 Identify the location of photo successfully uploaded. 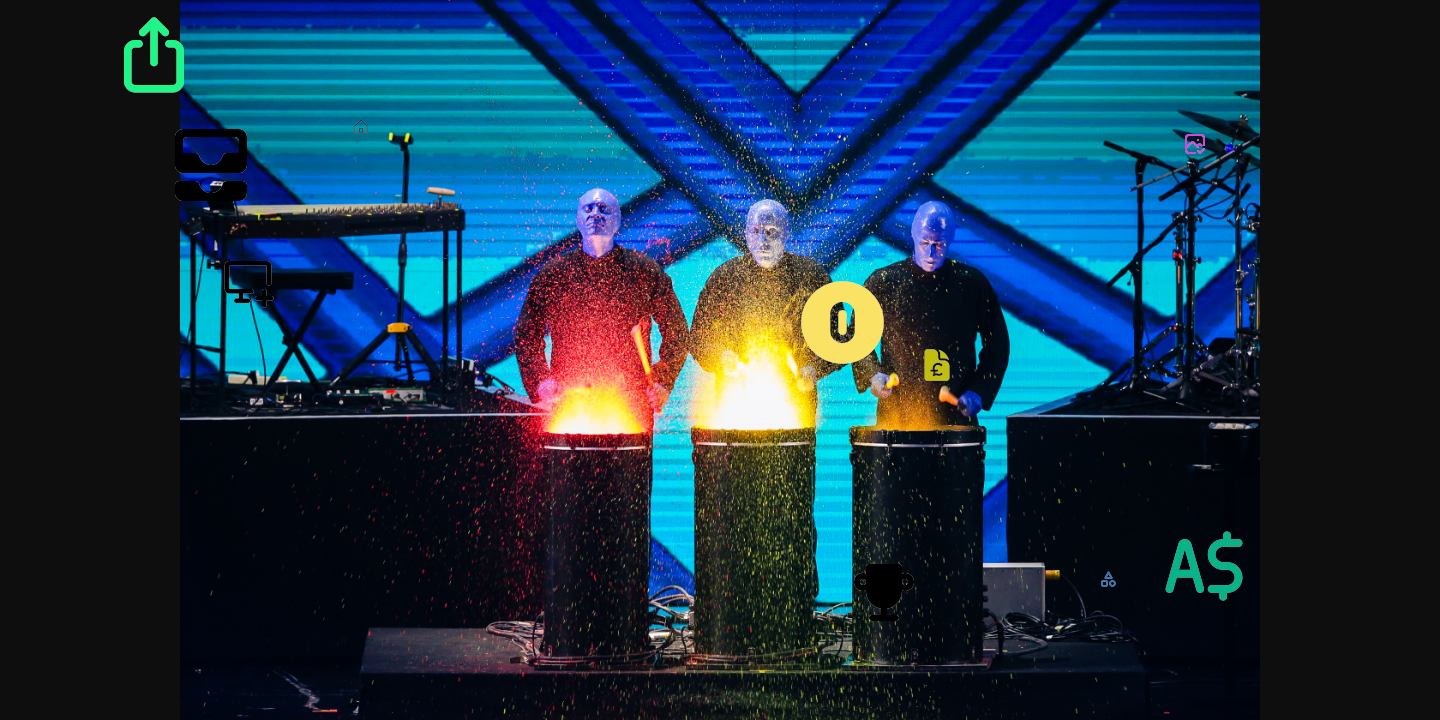
(1195, 144).